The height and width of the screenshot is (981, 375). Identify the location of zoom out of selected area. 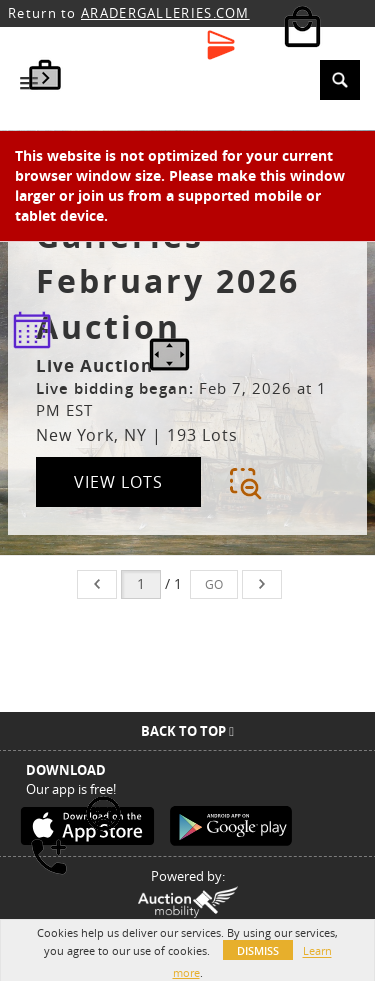
(245, 483).